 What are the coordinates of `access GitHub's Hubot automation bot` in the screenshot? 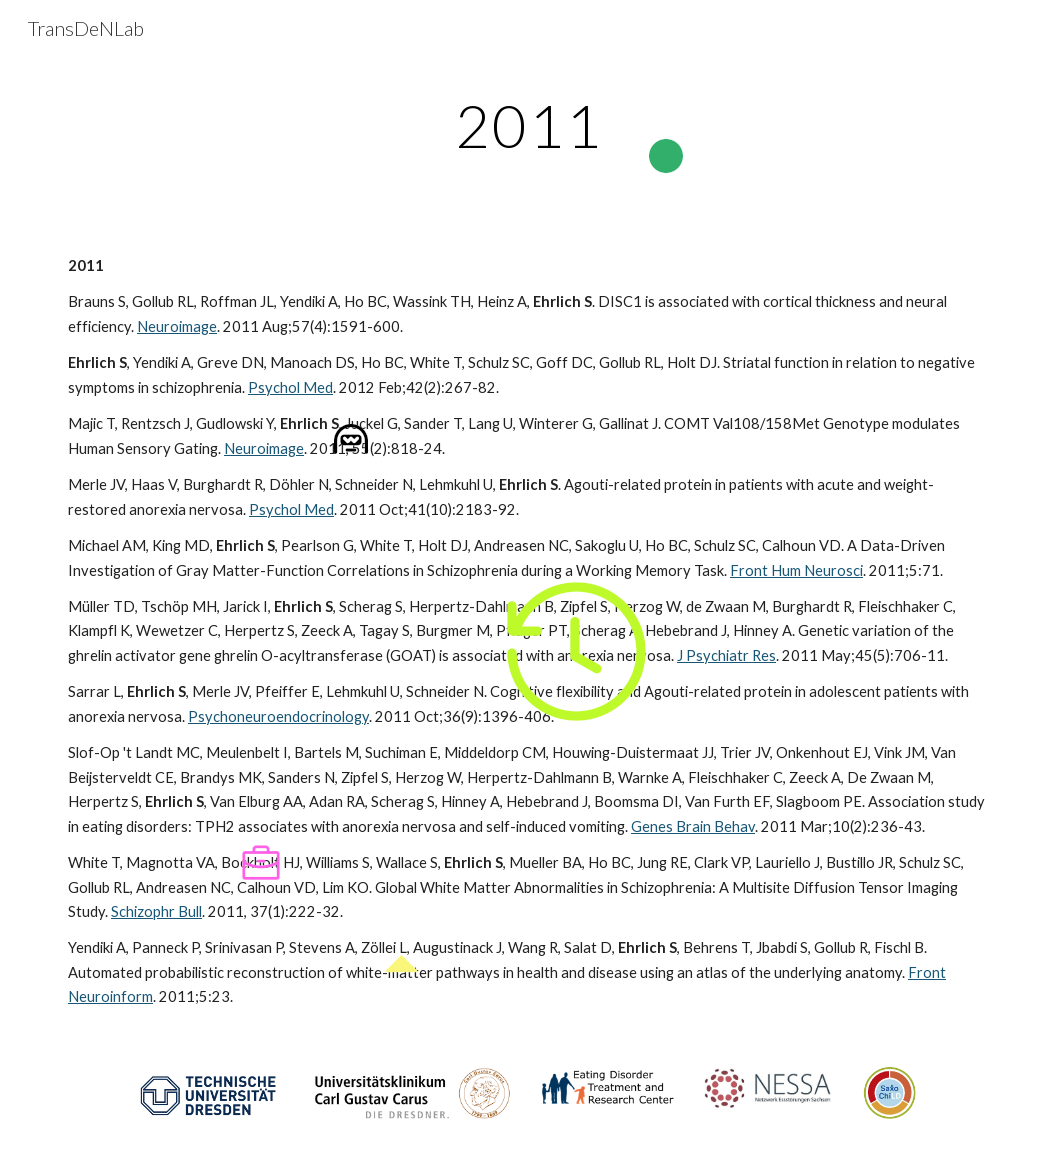 It's located at (351, 441).